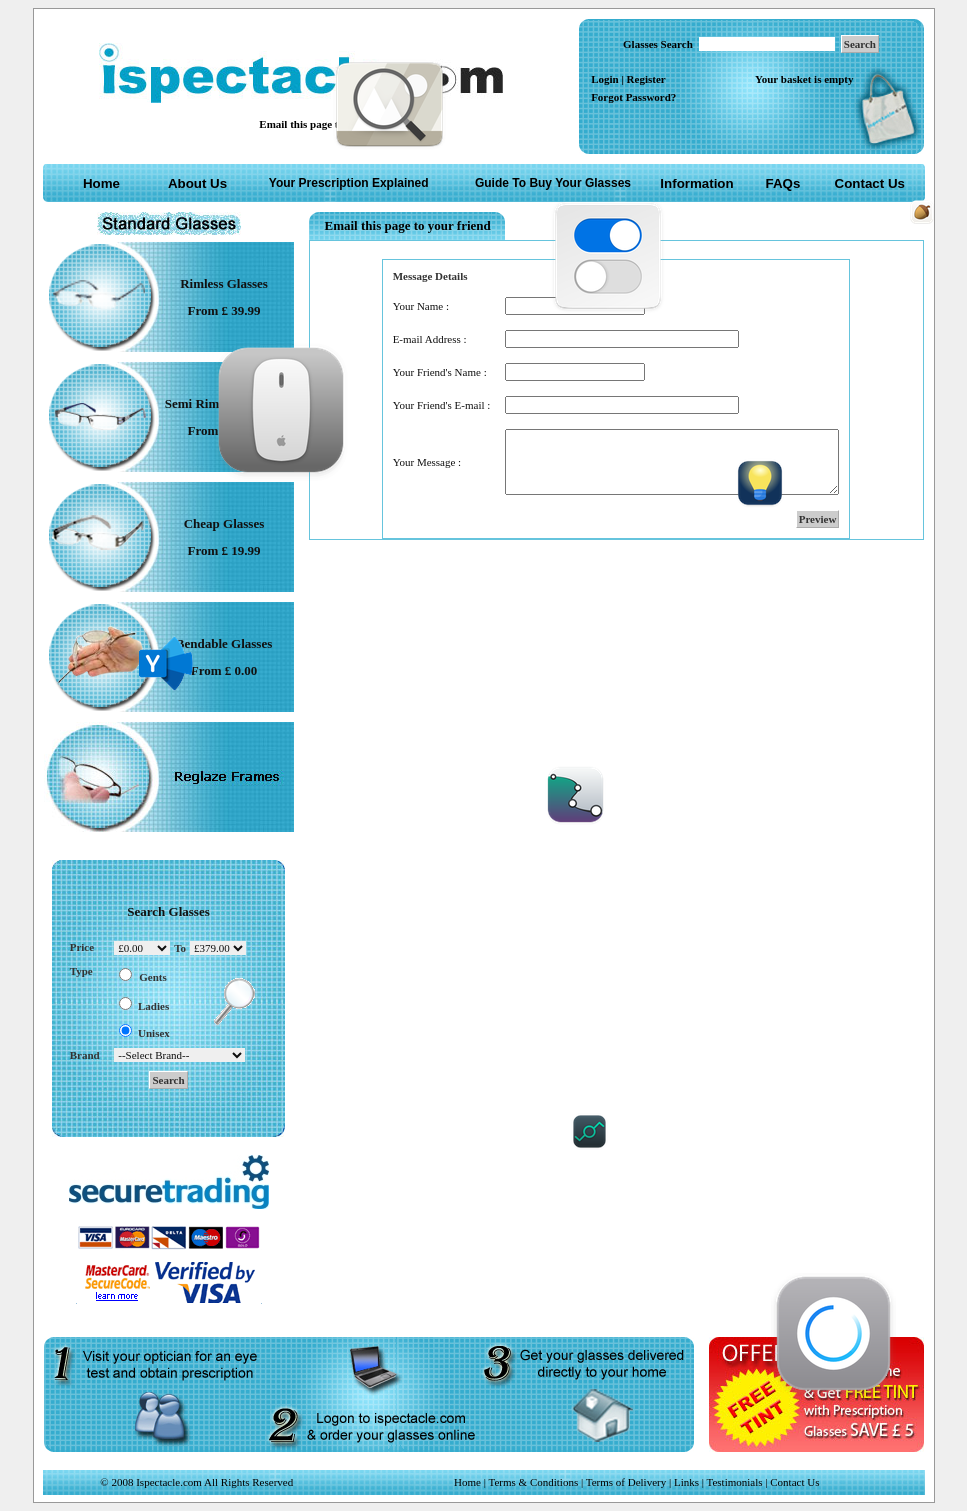 Image resolution: width=967 pixels, height=1511 pixels. I want to click on open yammer enterprise social network, so click(166, 663).